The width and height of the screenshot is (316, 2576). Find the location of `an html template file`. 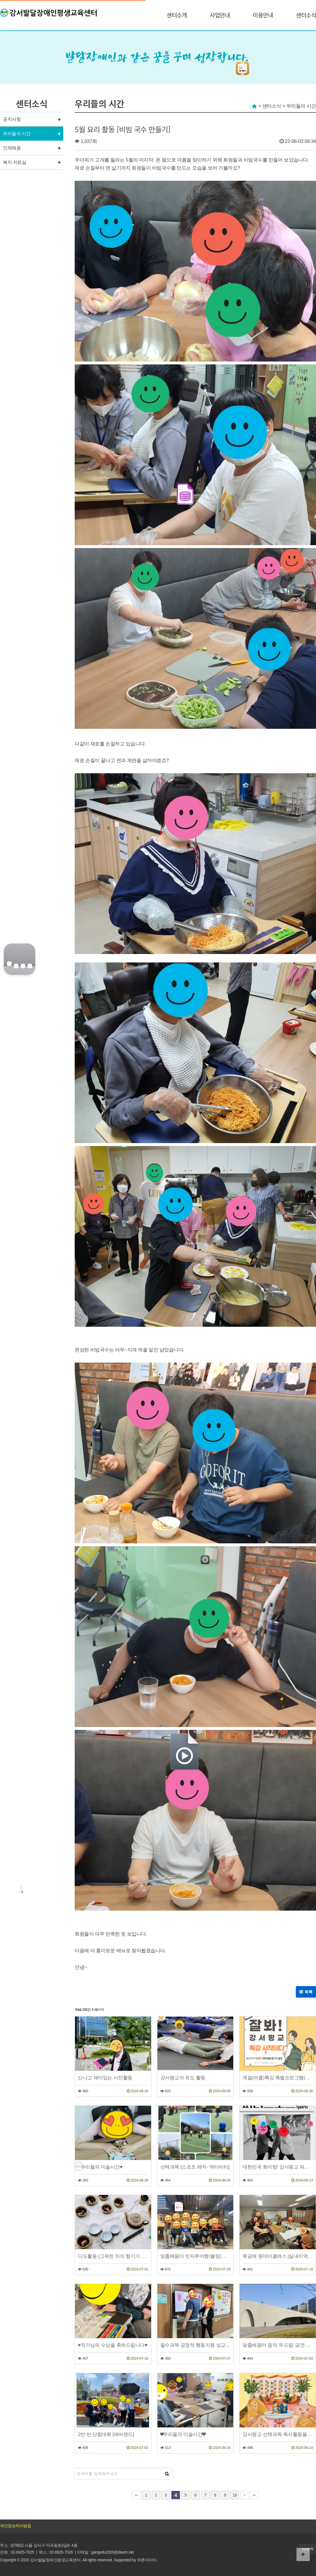

an html template file is located at coordinates (117, 824).